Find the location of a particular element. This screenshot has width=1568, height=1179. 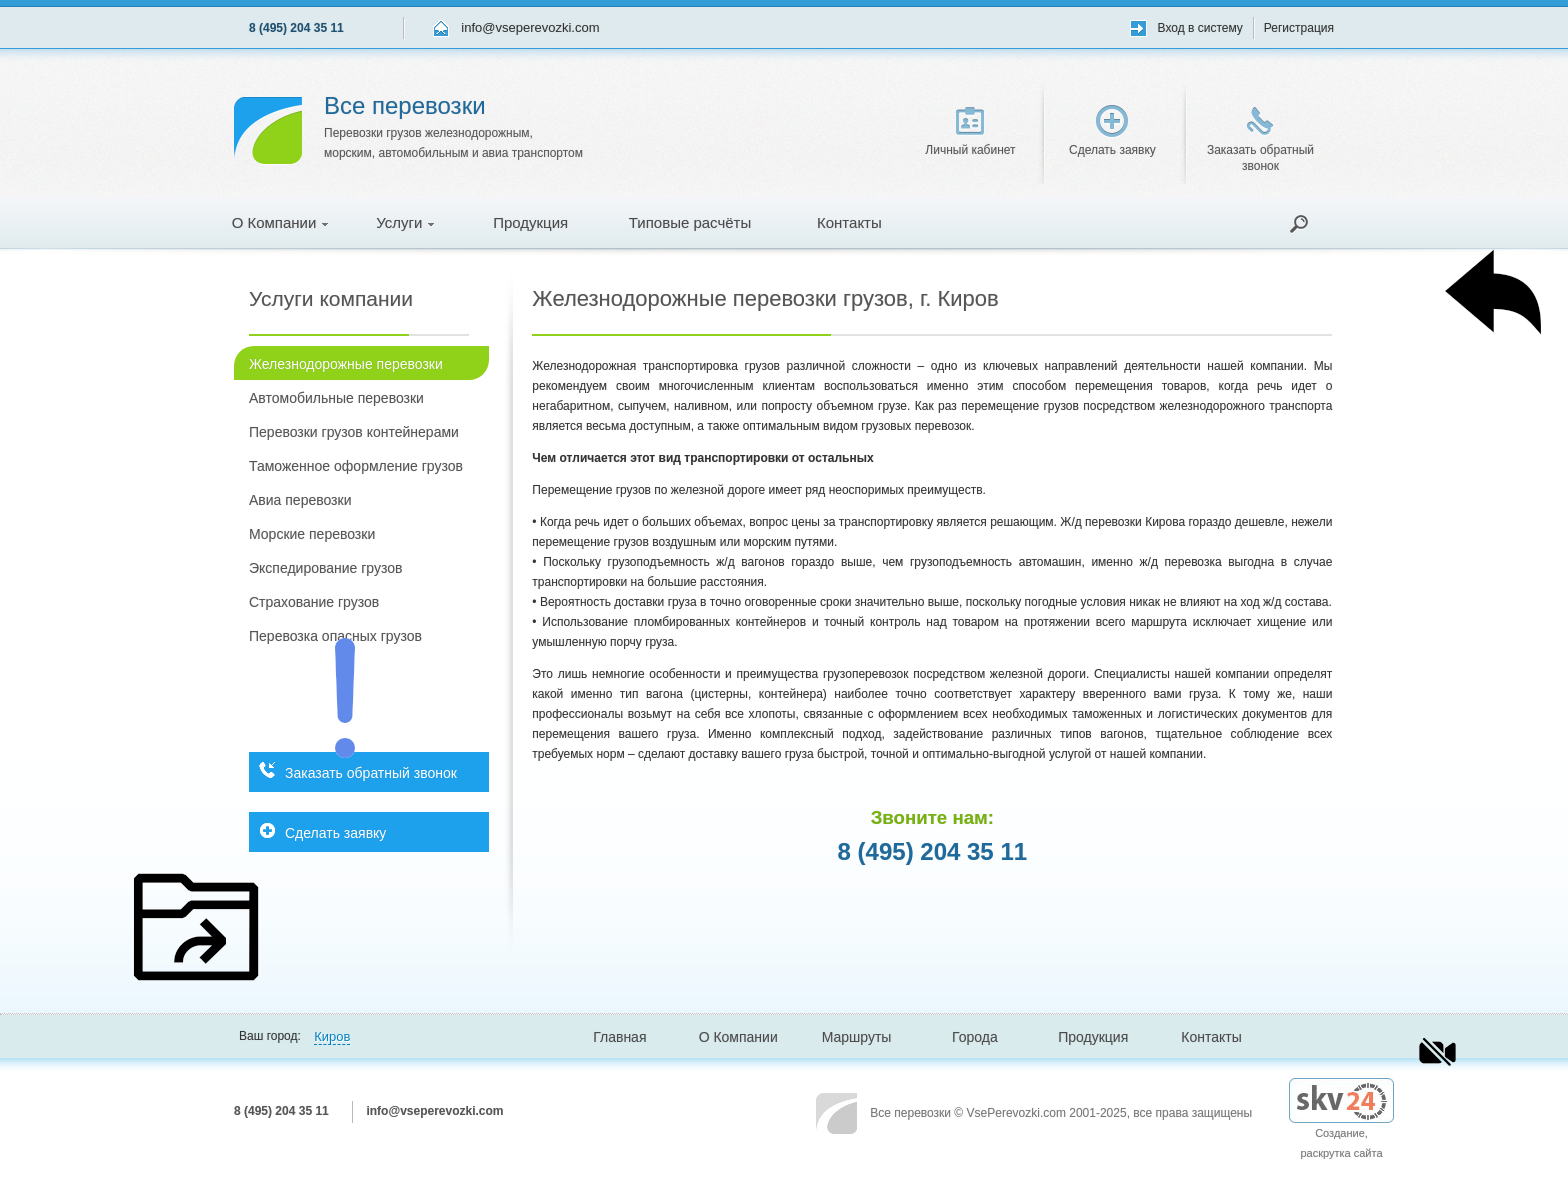

open a linked or shortcut folder is located at coordinates (196, 927).